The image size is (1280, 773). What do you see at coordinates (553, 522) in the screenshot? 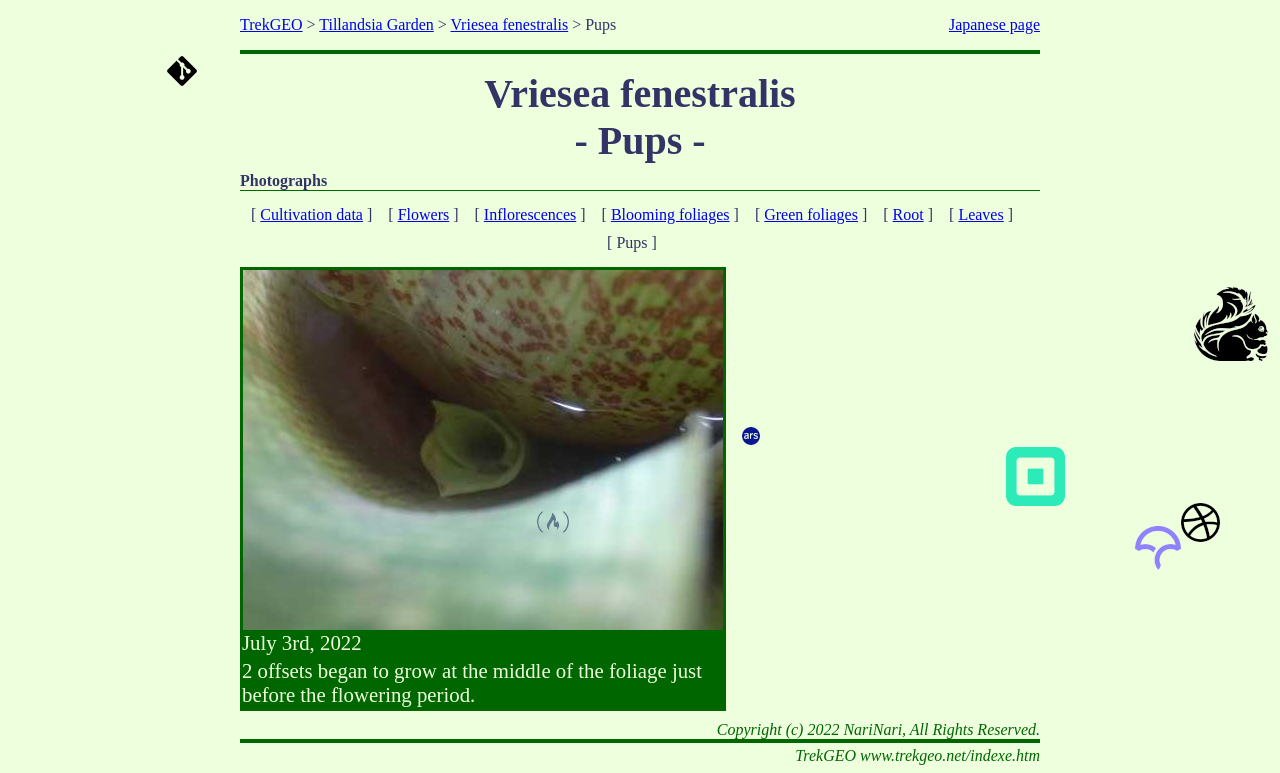
I see `visit freeCodeCamp website` at bounding box center [553, 522].